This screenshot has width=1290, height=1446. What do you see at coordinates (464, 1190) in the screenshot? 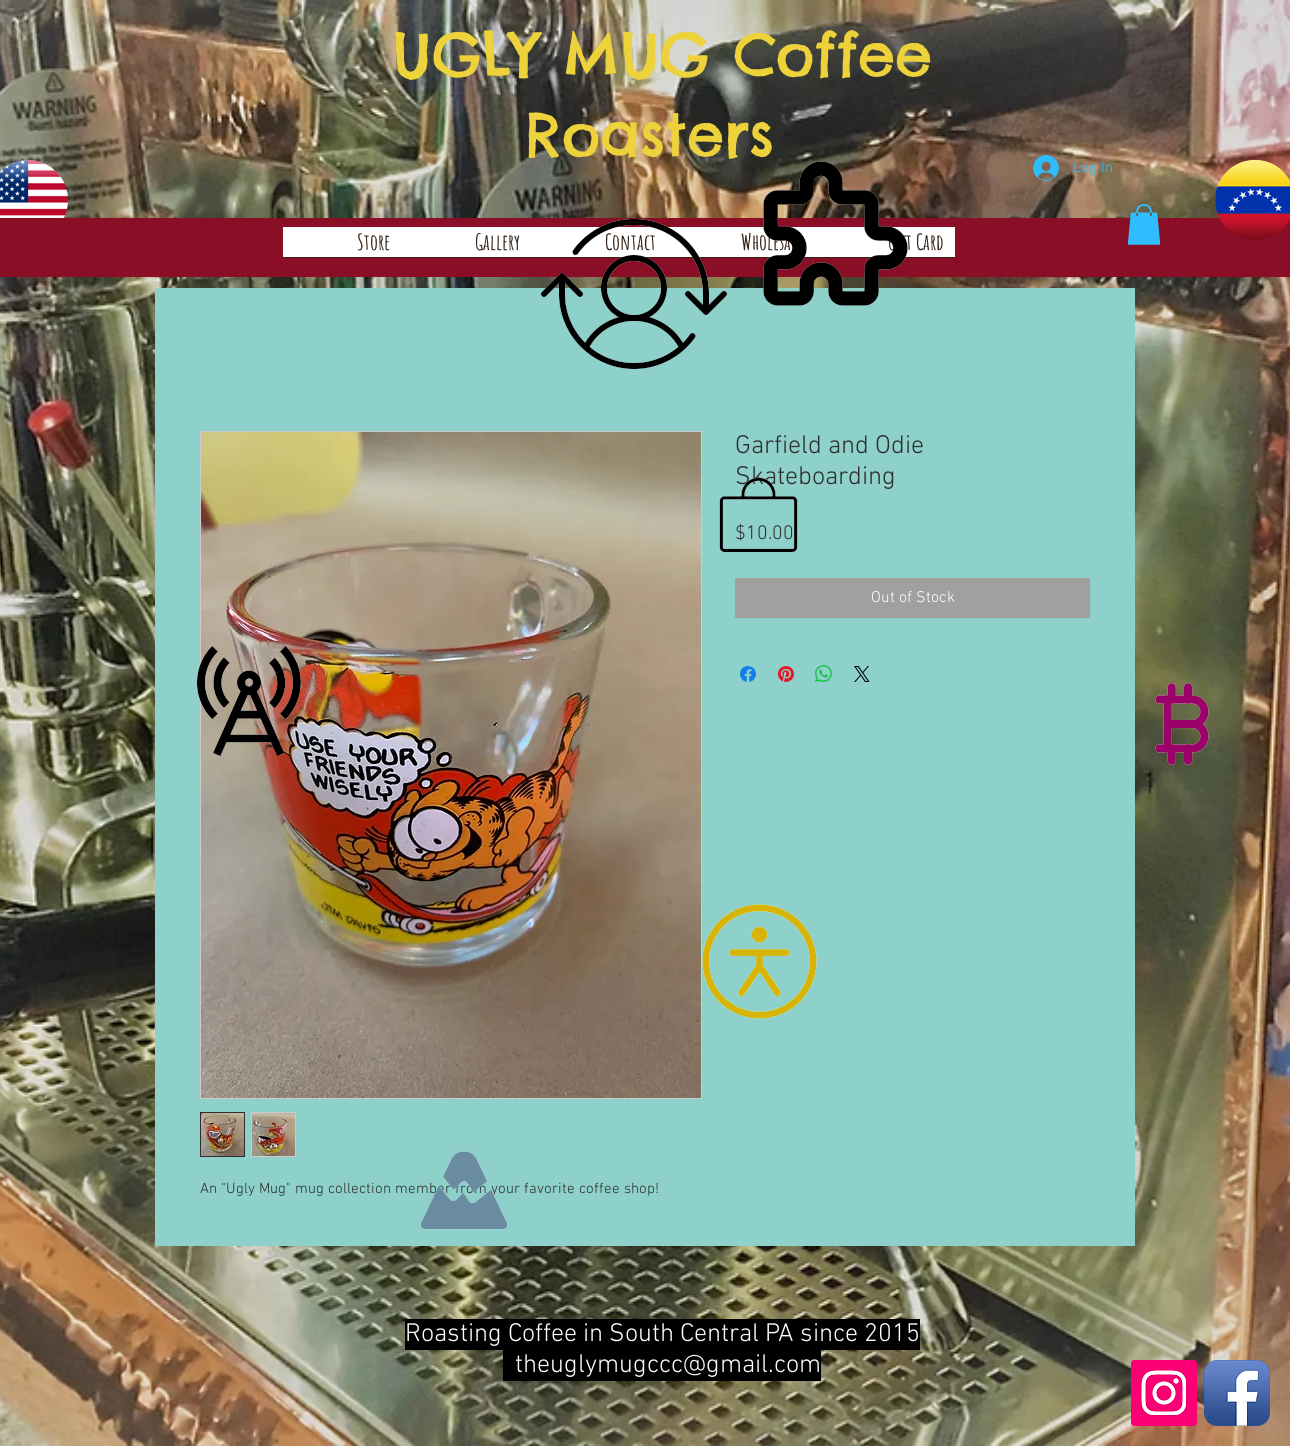
I see `view outdoor or nature-related content` at bounding box center [464, 1190].